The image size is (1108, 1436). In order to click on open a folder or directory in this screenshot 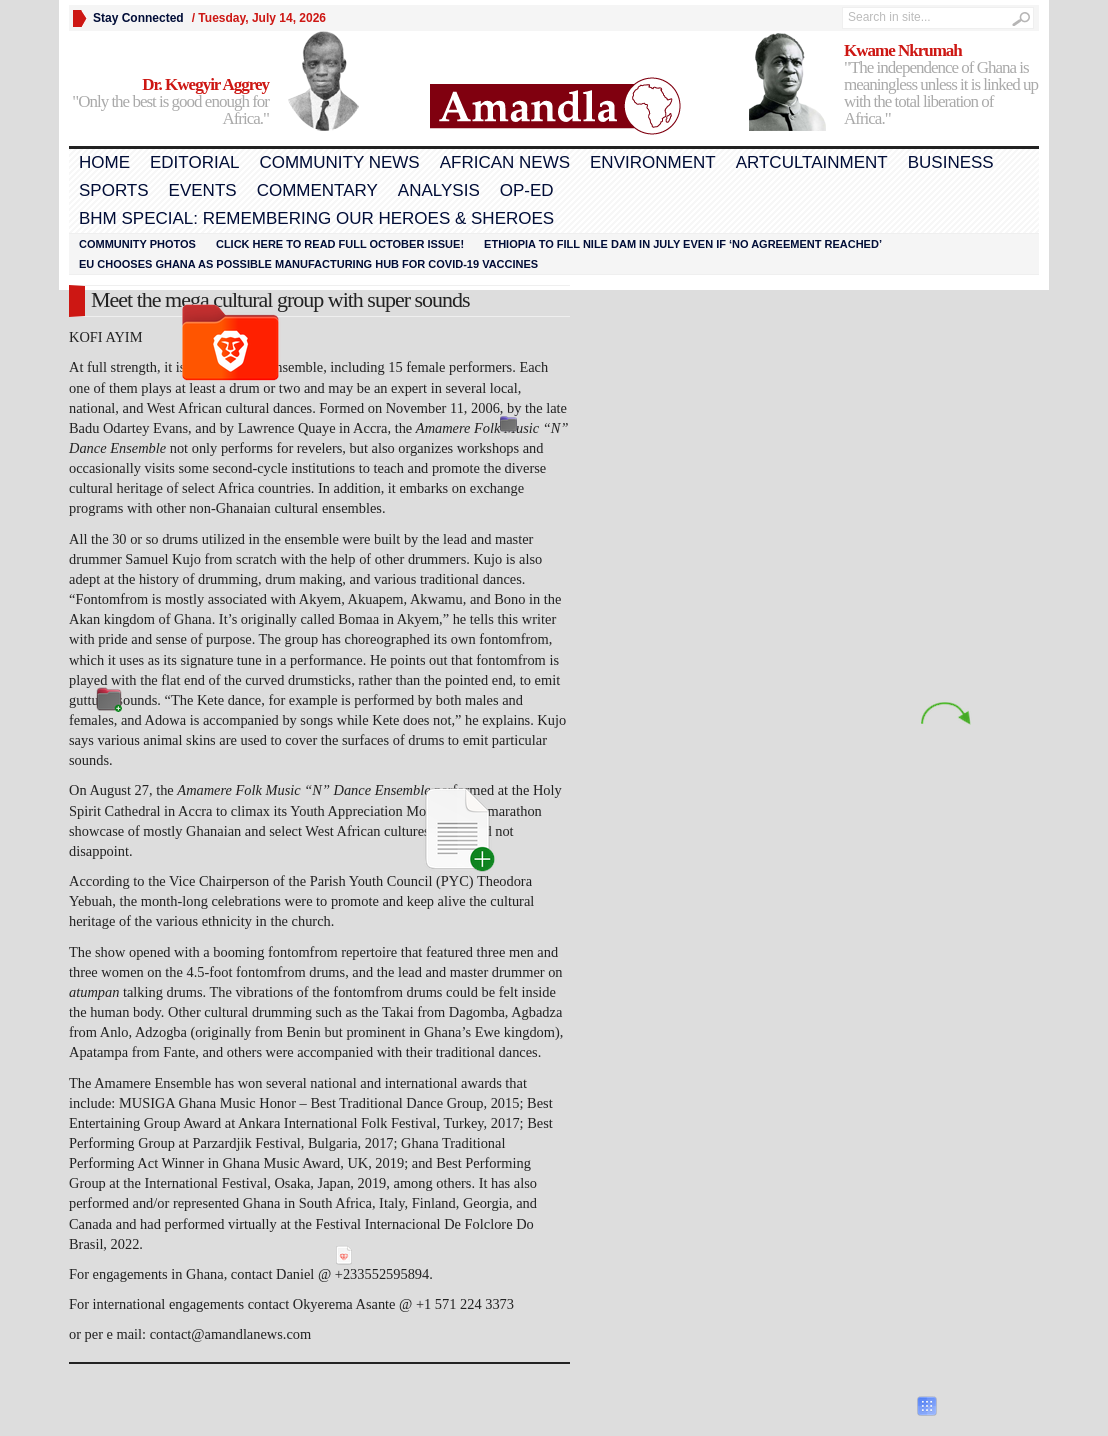, I will do `click(508, 423)`.